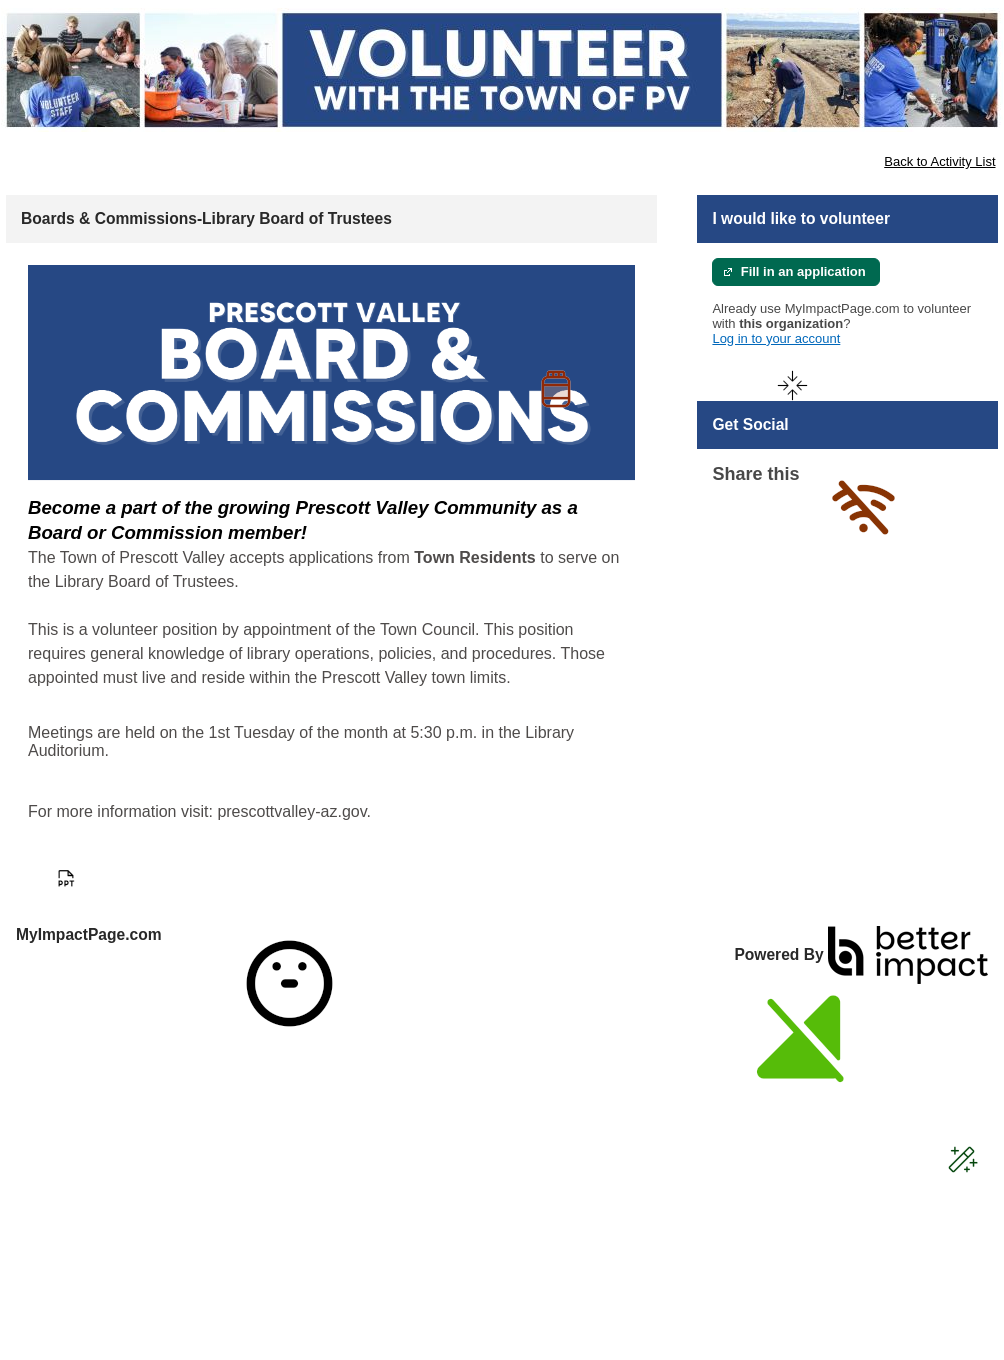  I want to click on apply automatic enhancements or effects, so click(961, 1159).